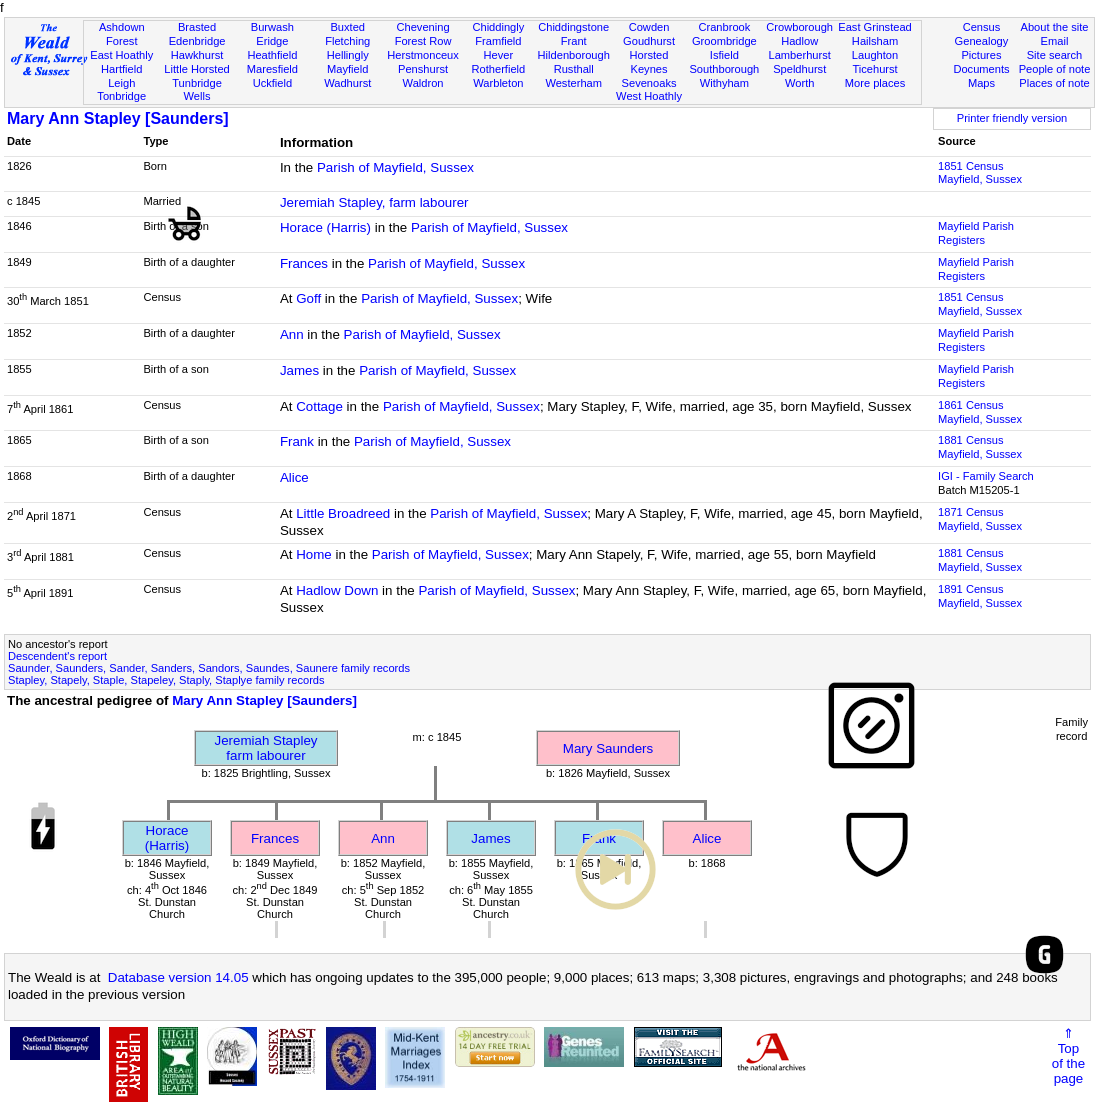  Describe the element at coordinates (43, 826) in the screenshot. I see `battery charging at 80%` at that location.